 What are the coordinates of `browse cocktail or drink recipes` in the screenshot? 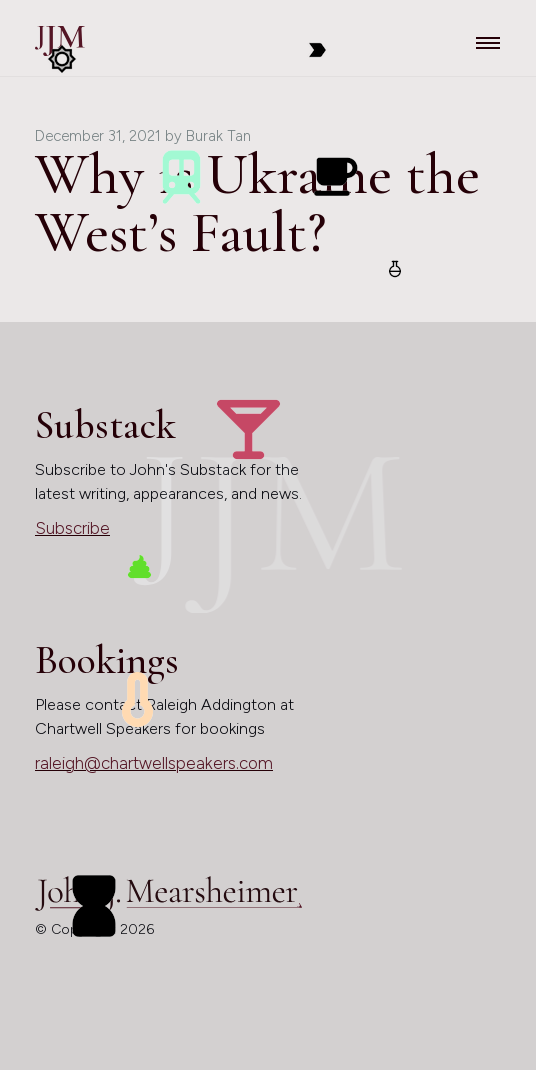 It's located at (248, 427).